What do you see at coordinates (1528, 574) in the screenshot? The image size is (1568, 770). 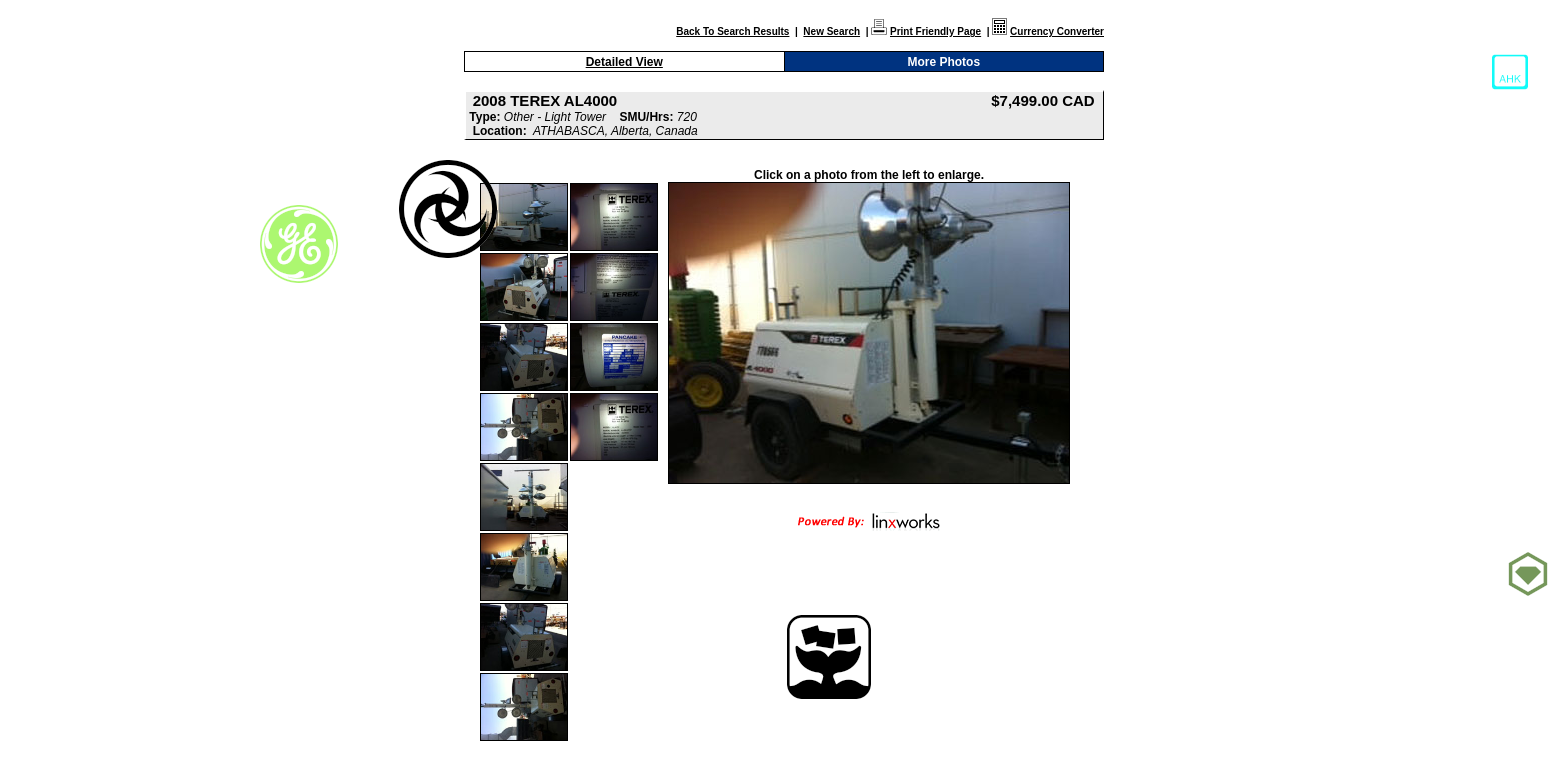 I see `visit the RubyGems package repository` at bounding box center [1528, 574].